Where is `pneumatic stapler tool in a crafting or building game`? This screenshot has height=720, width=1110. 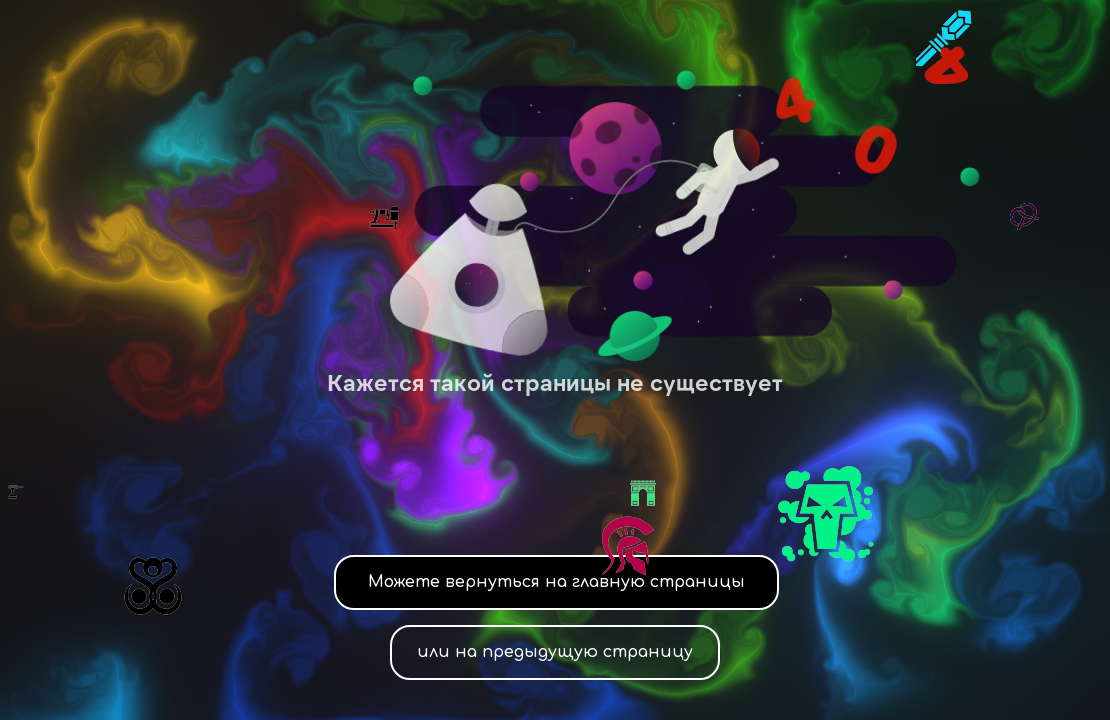
pneumatic stapler tool in a crafting or building game is located at coordinates (384, 218).